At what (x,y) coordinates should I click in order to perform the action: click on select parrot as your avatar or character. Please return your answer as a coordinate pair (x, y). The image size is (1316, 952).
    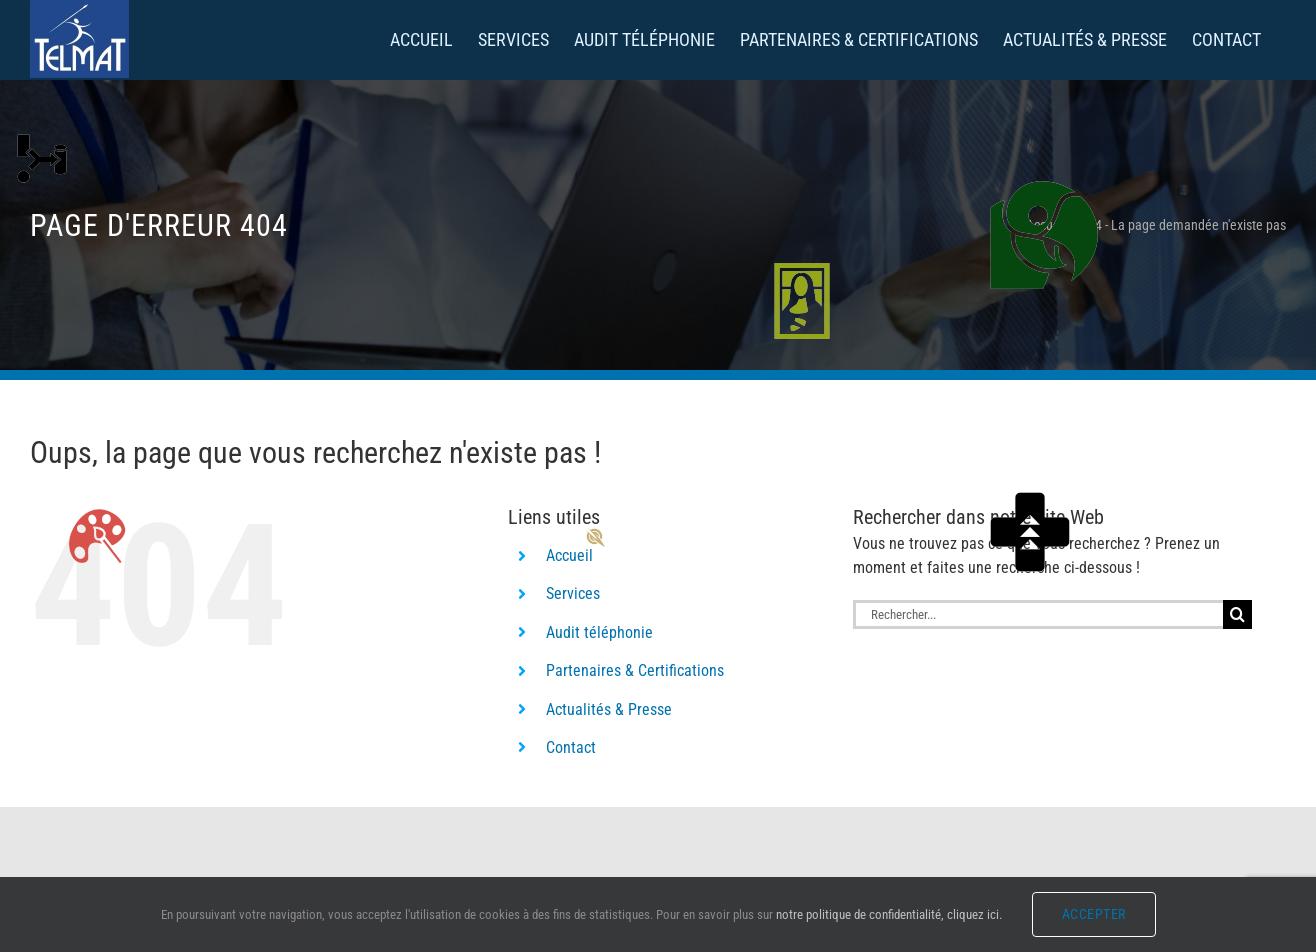
    Looking at the image, I should click on (1044, 235).